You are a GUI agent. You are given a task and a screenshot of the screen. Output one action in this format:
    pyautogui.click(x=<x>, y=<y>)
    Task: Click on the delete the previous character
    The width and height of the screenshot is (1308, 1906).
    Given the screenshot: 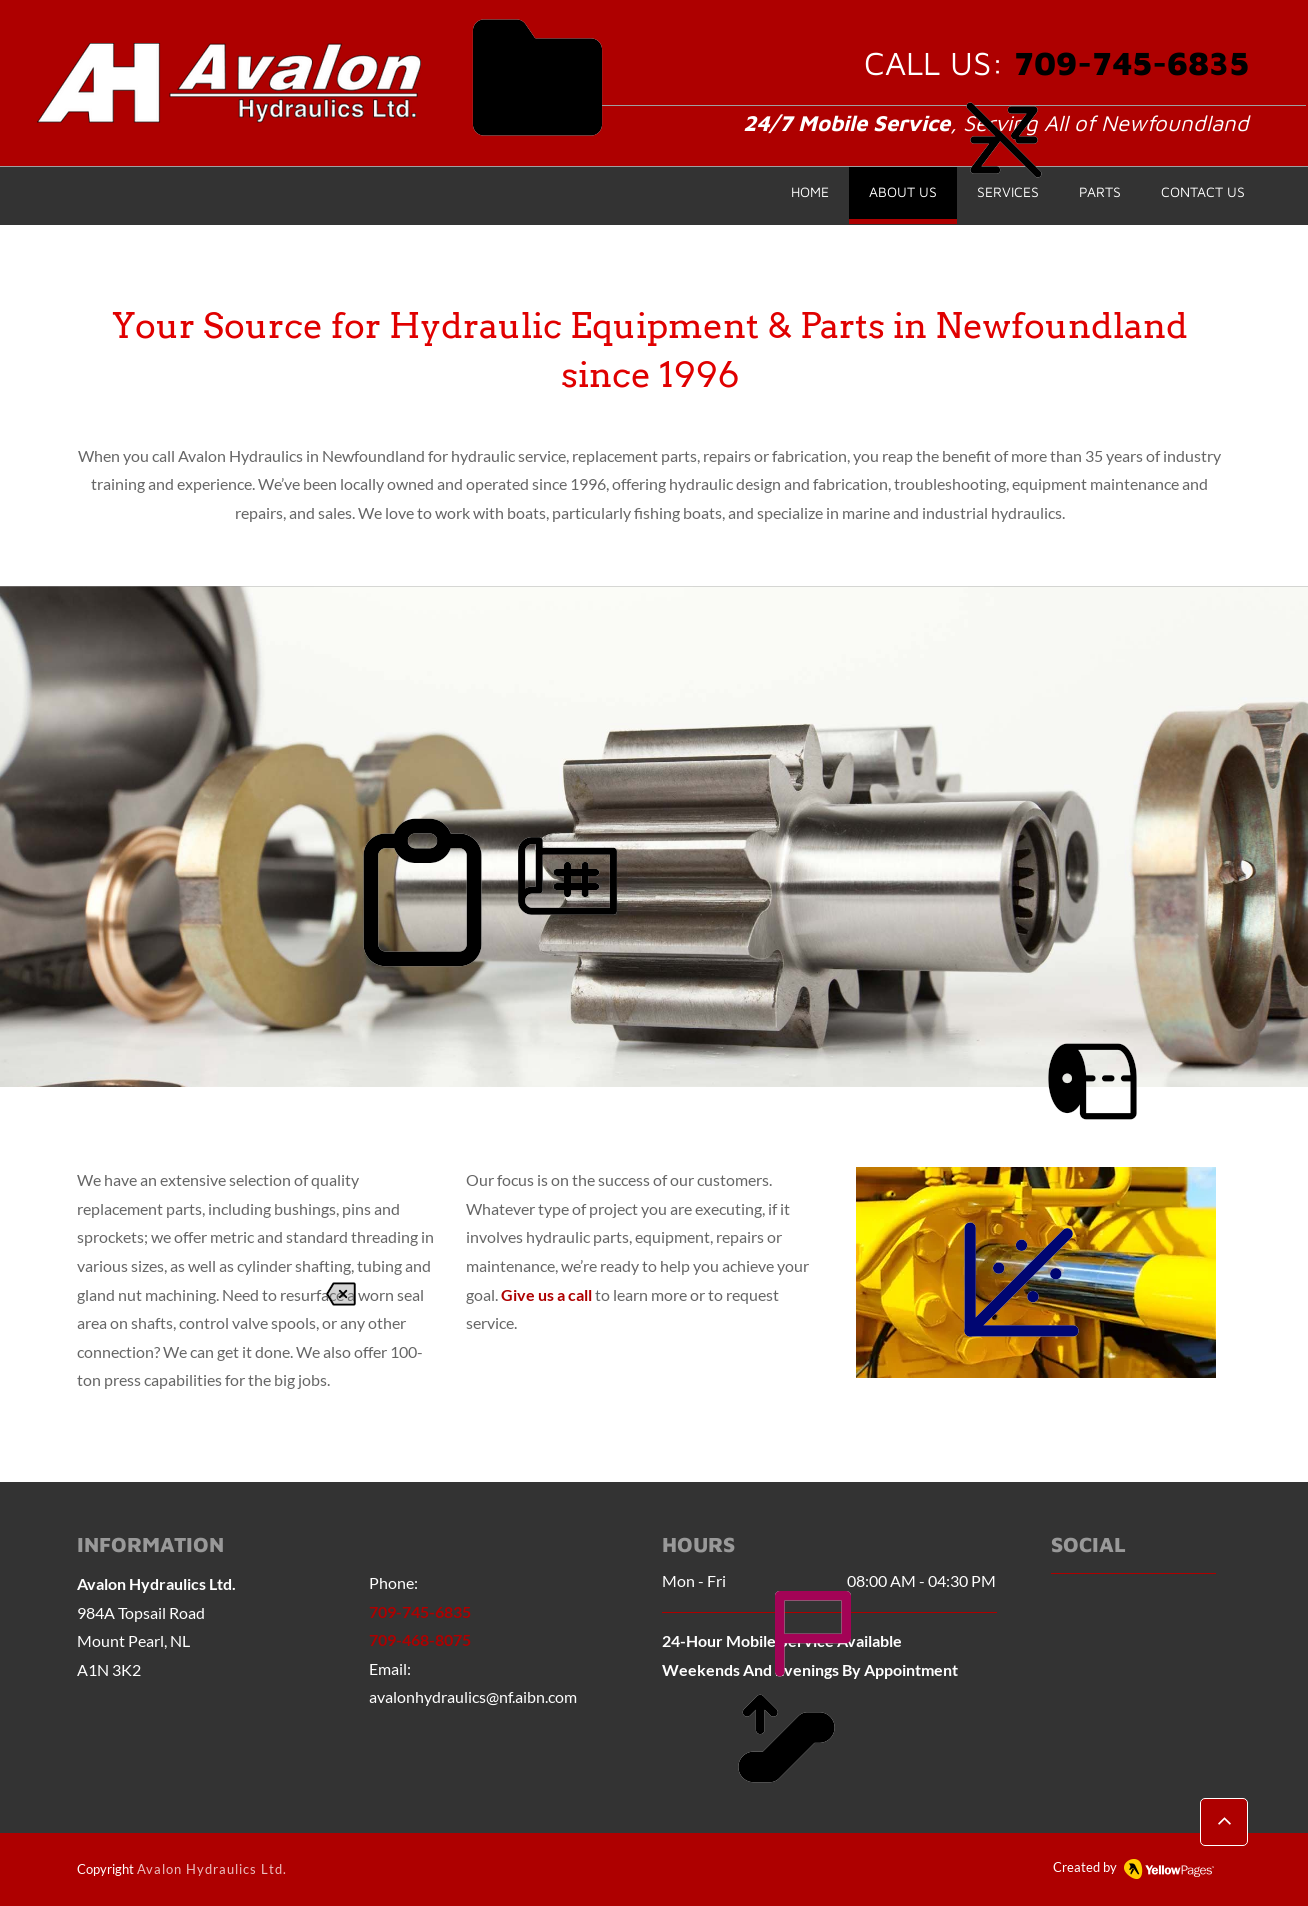 What is the action you would take?
    pyautogui.click(x=342, y=1294)
    